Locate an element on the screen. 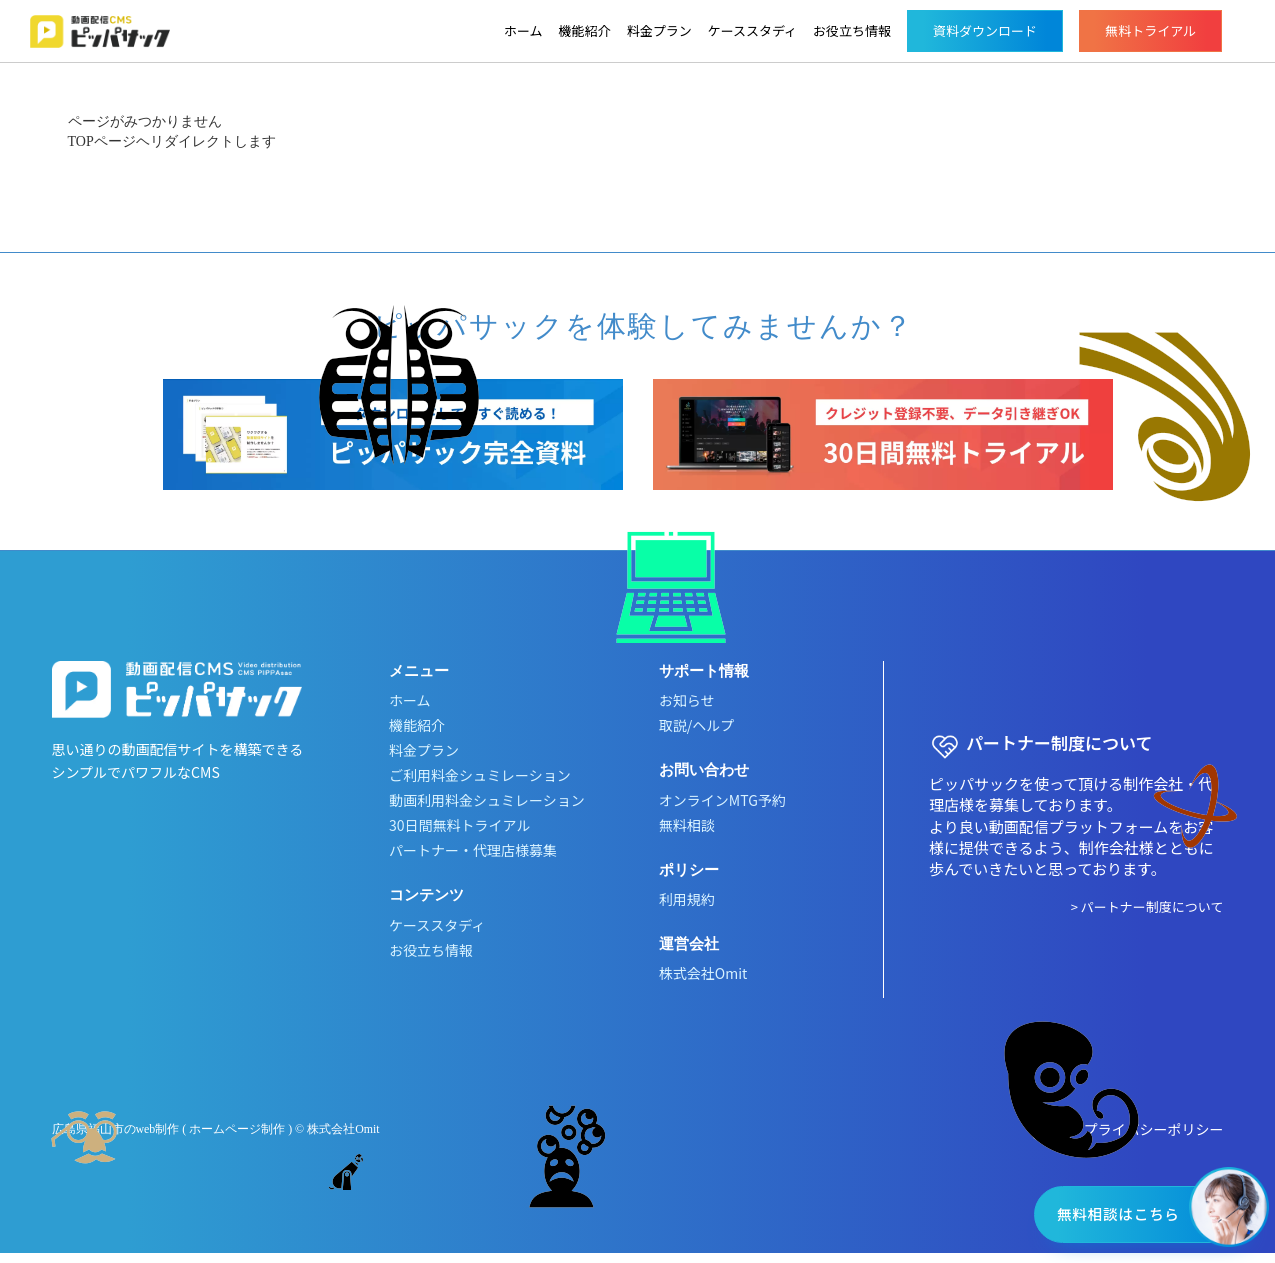  access 3D rotation or orbit controls is located at coordinates (1196, 806).